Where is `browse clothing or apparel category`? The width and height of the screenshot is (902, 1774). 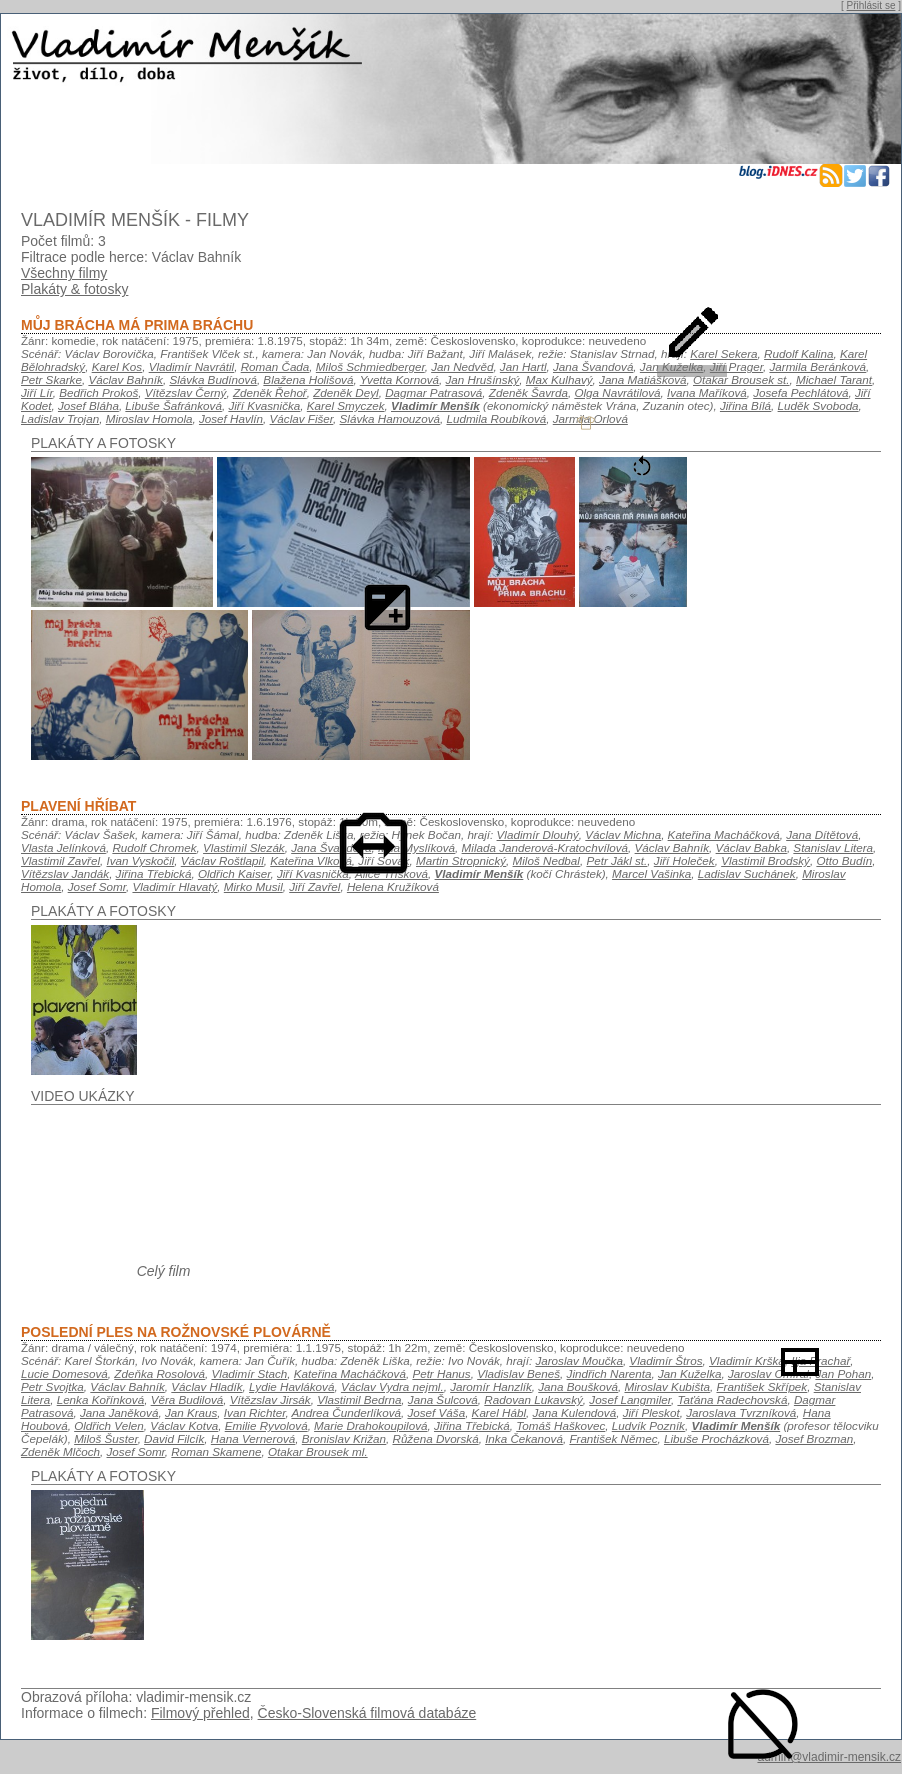 browse clothing or apparel category is located at coordinates (586, 423).